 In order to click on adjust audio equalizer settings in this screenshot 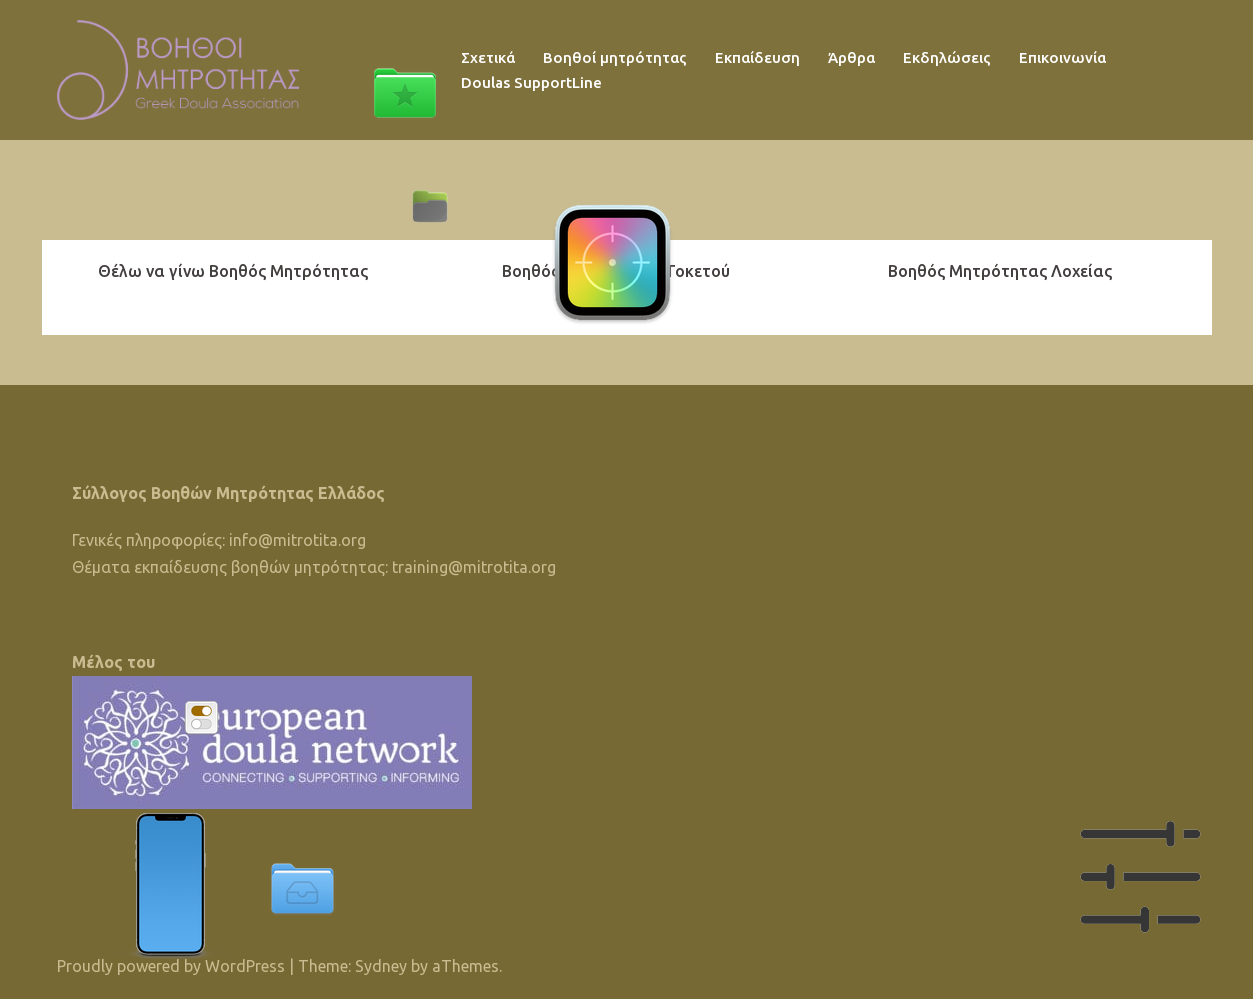, I will do `click(1140, 872)`.